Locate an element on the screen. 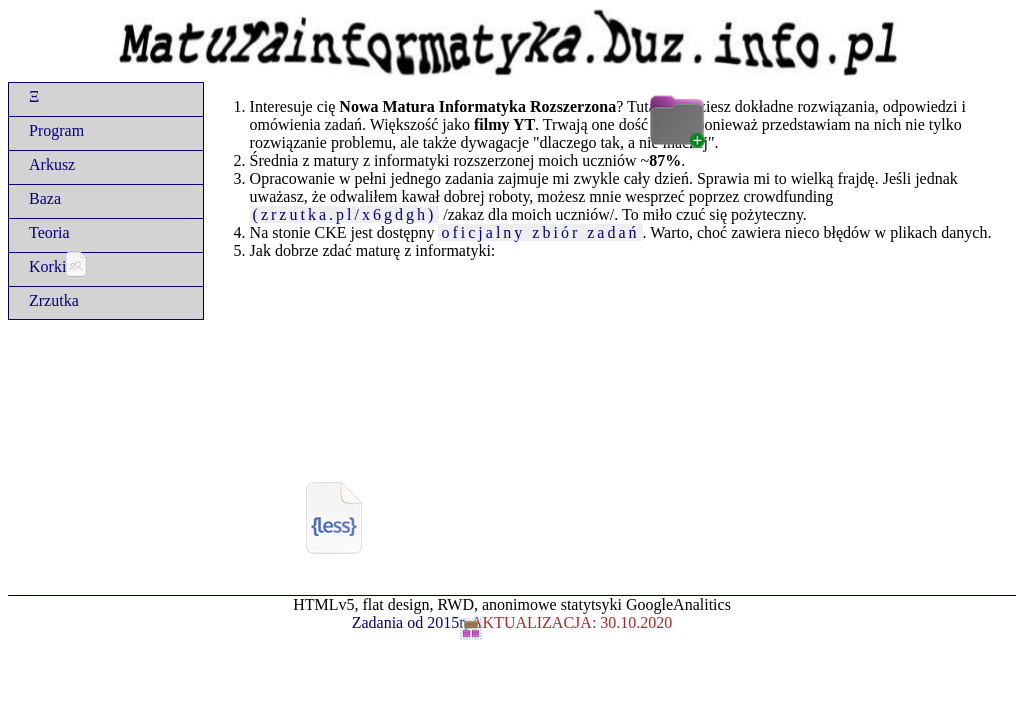 Image resolution: width=1024 pixels, height=720 pixels. create a new folder is located at coordinates (677, 120).